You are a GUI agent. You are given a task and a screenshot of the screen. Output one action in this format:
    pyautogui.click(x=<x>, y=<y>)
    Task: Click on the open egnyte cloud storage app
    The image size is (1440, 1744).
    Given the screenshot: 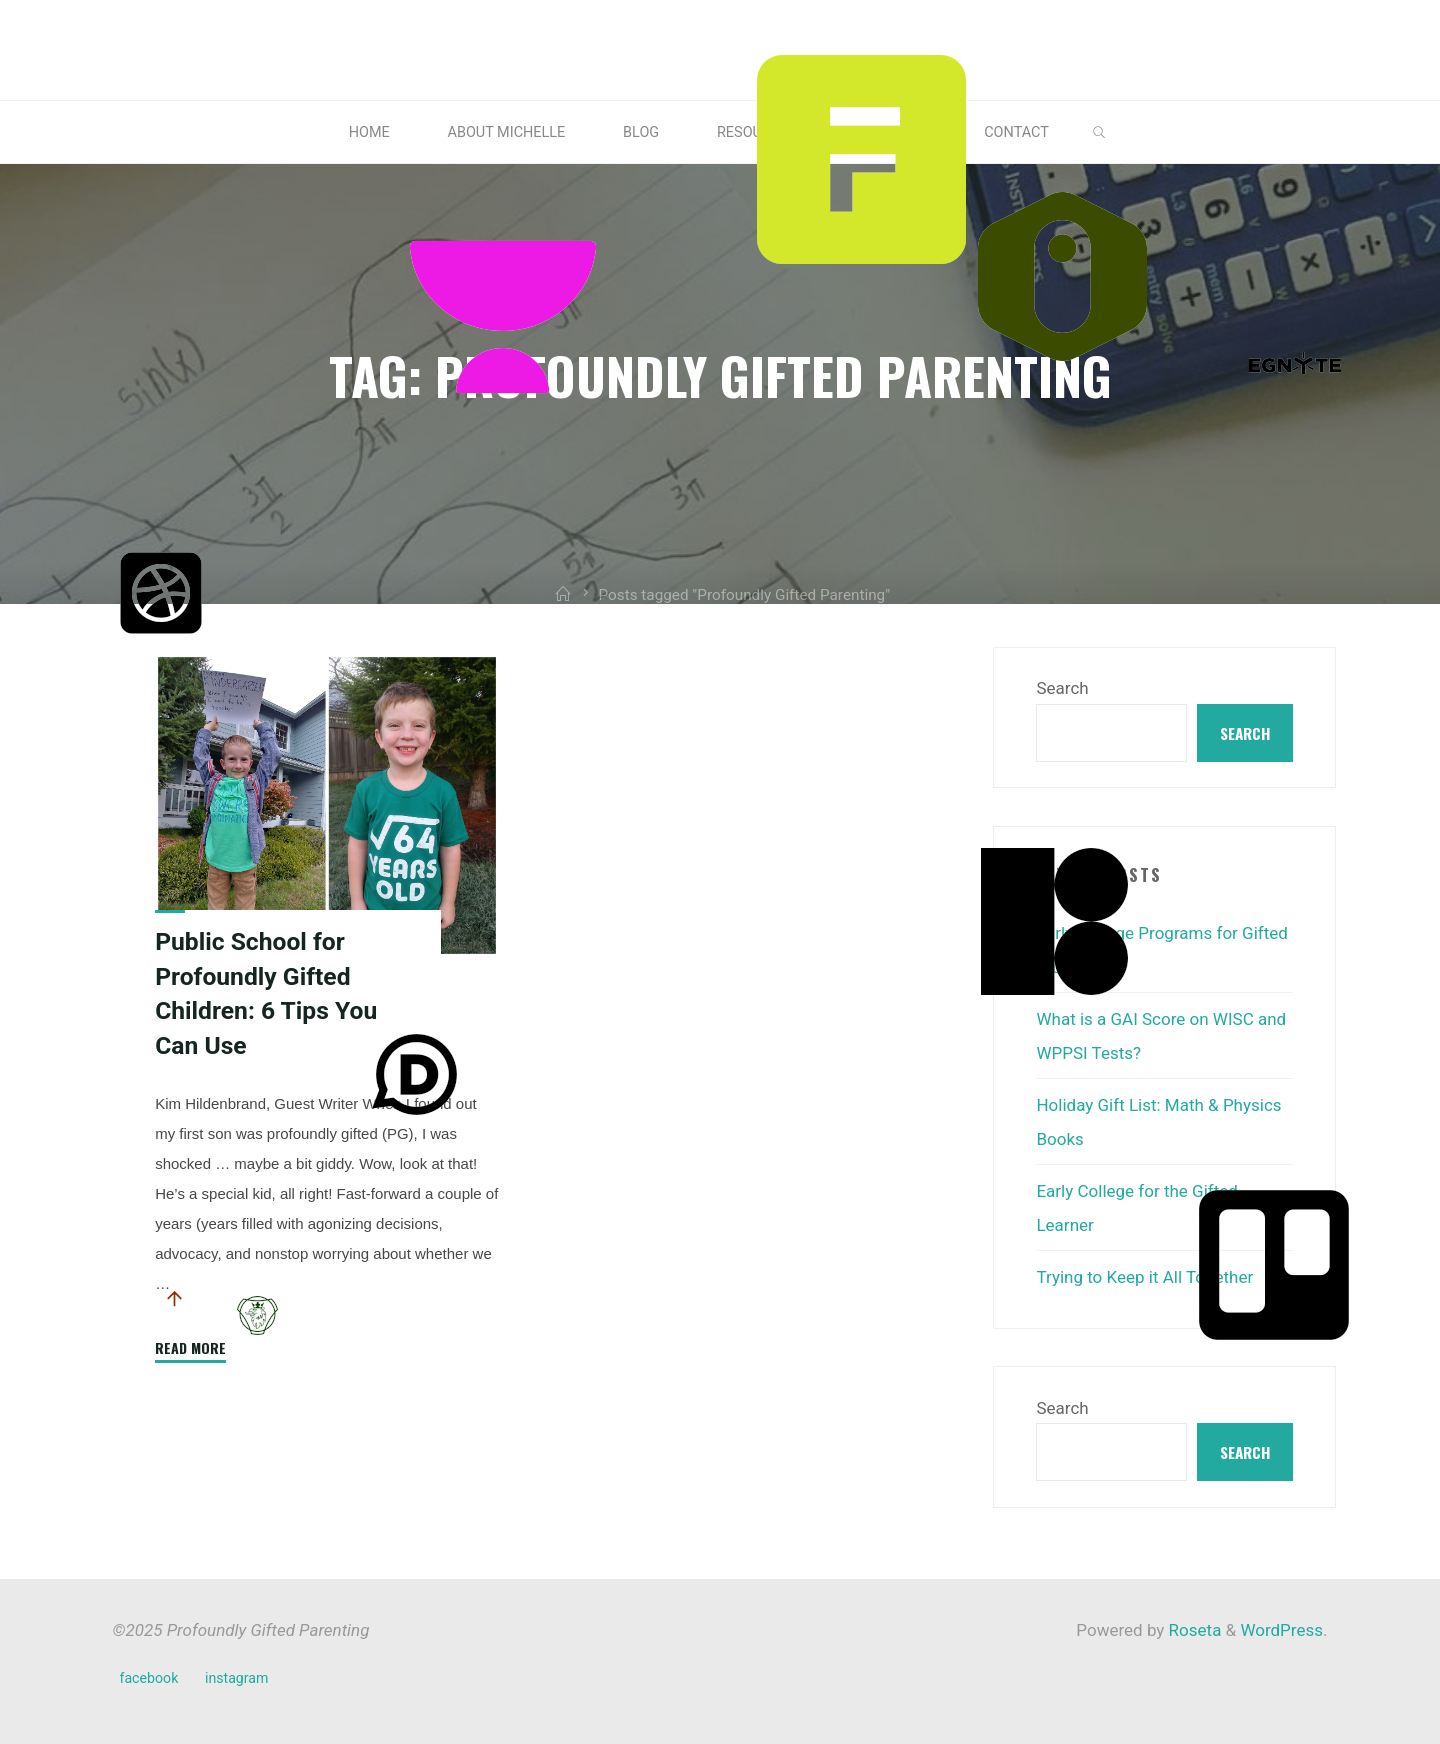 What is the action you would take?
    pyautogui.click(x=1295, y=363)
    